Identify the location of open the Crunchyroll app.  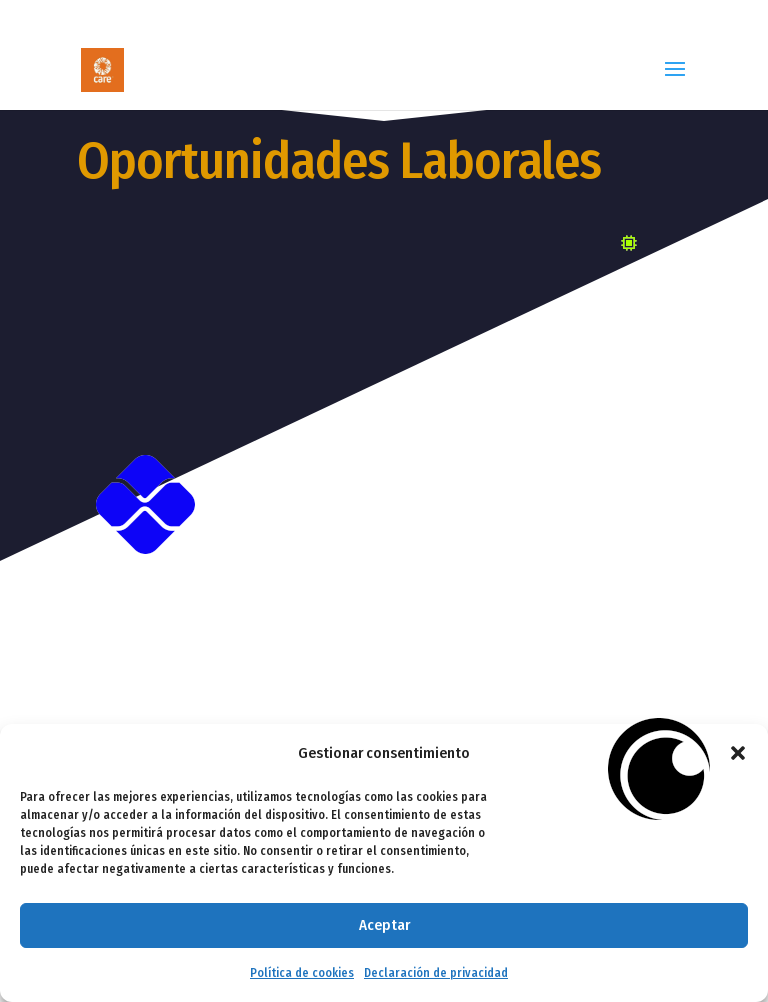
(659, 769).